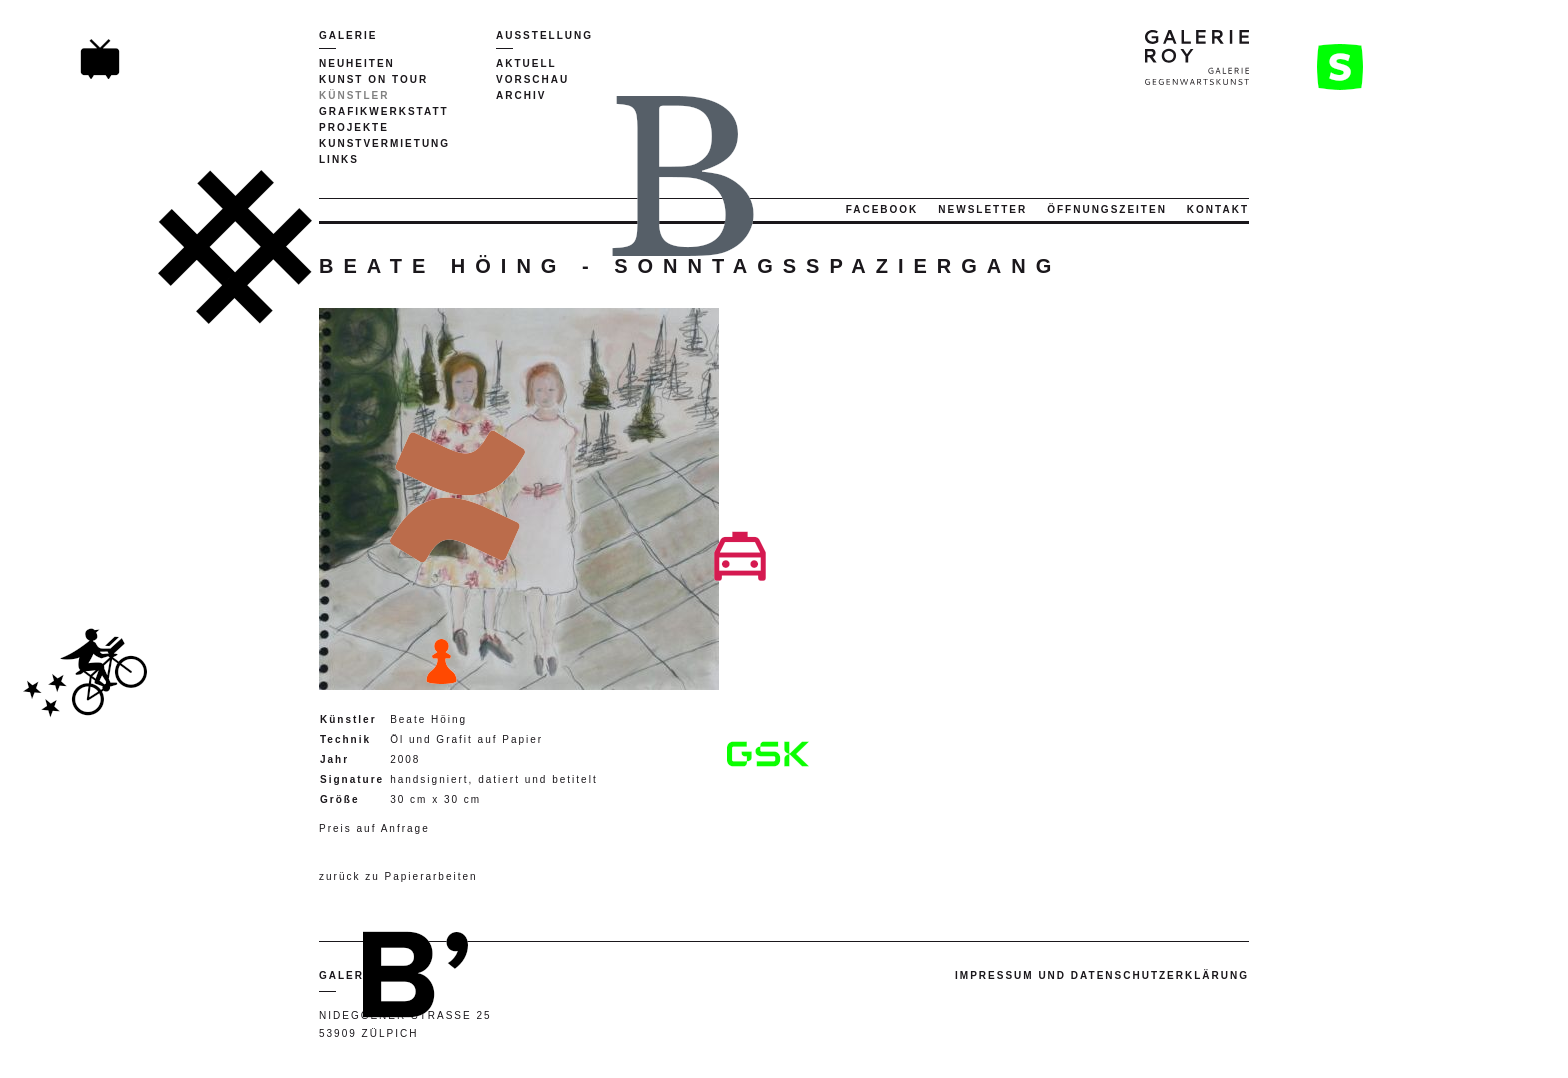  What do you see at coordinates (85, 673) in the screenshot?
I see `open the Postmates delivery app` at bounding box center [85, 673].